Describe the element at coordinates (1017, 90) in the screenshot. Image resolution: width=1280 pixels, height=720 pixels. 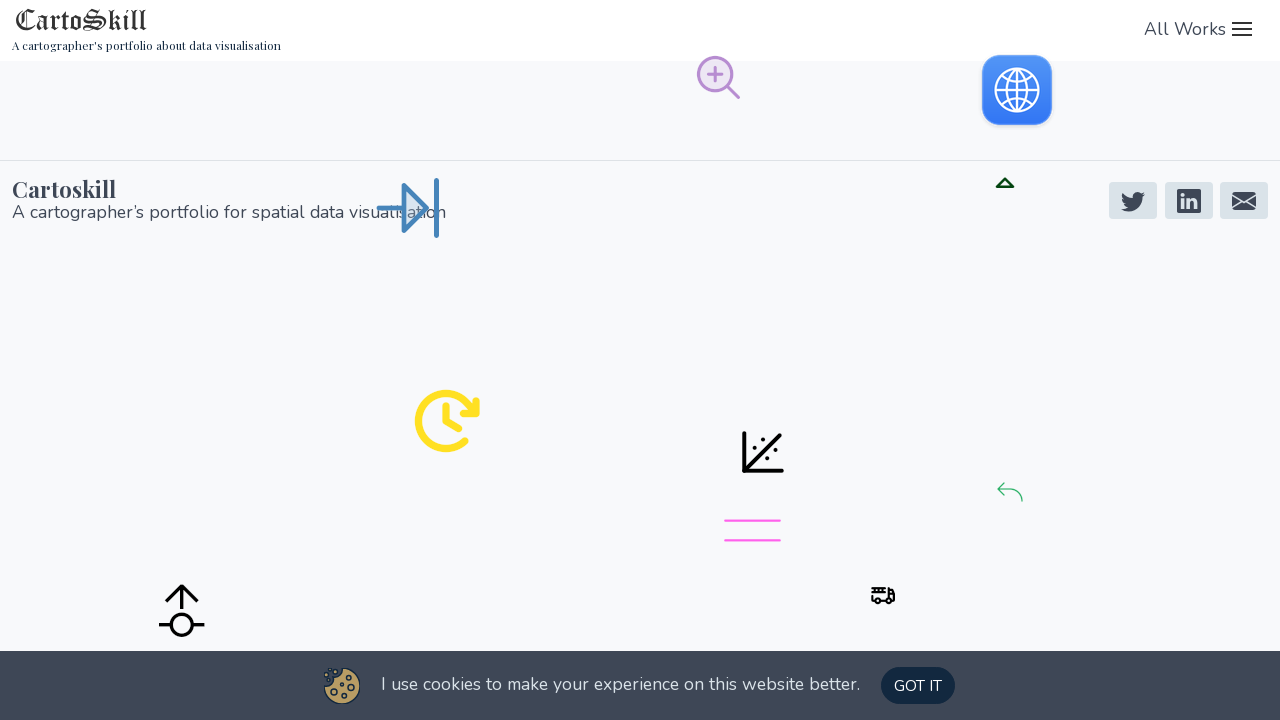
I see `access language learning applications` at that location.